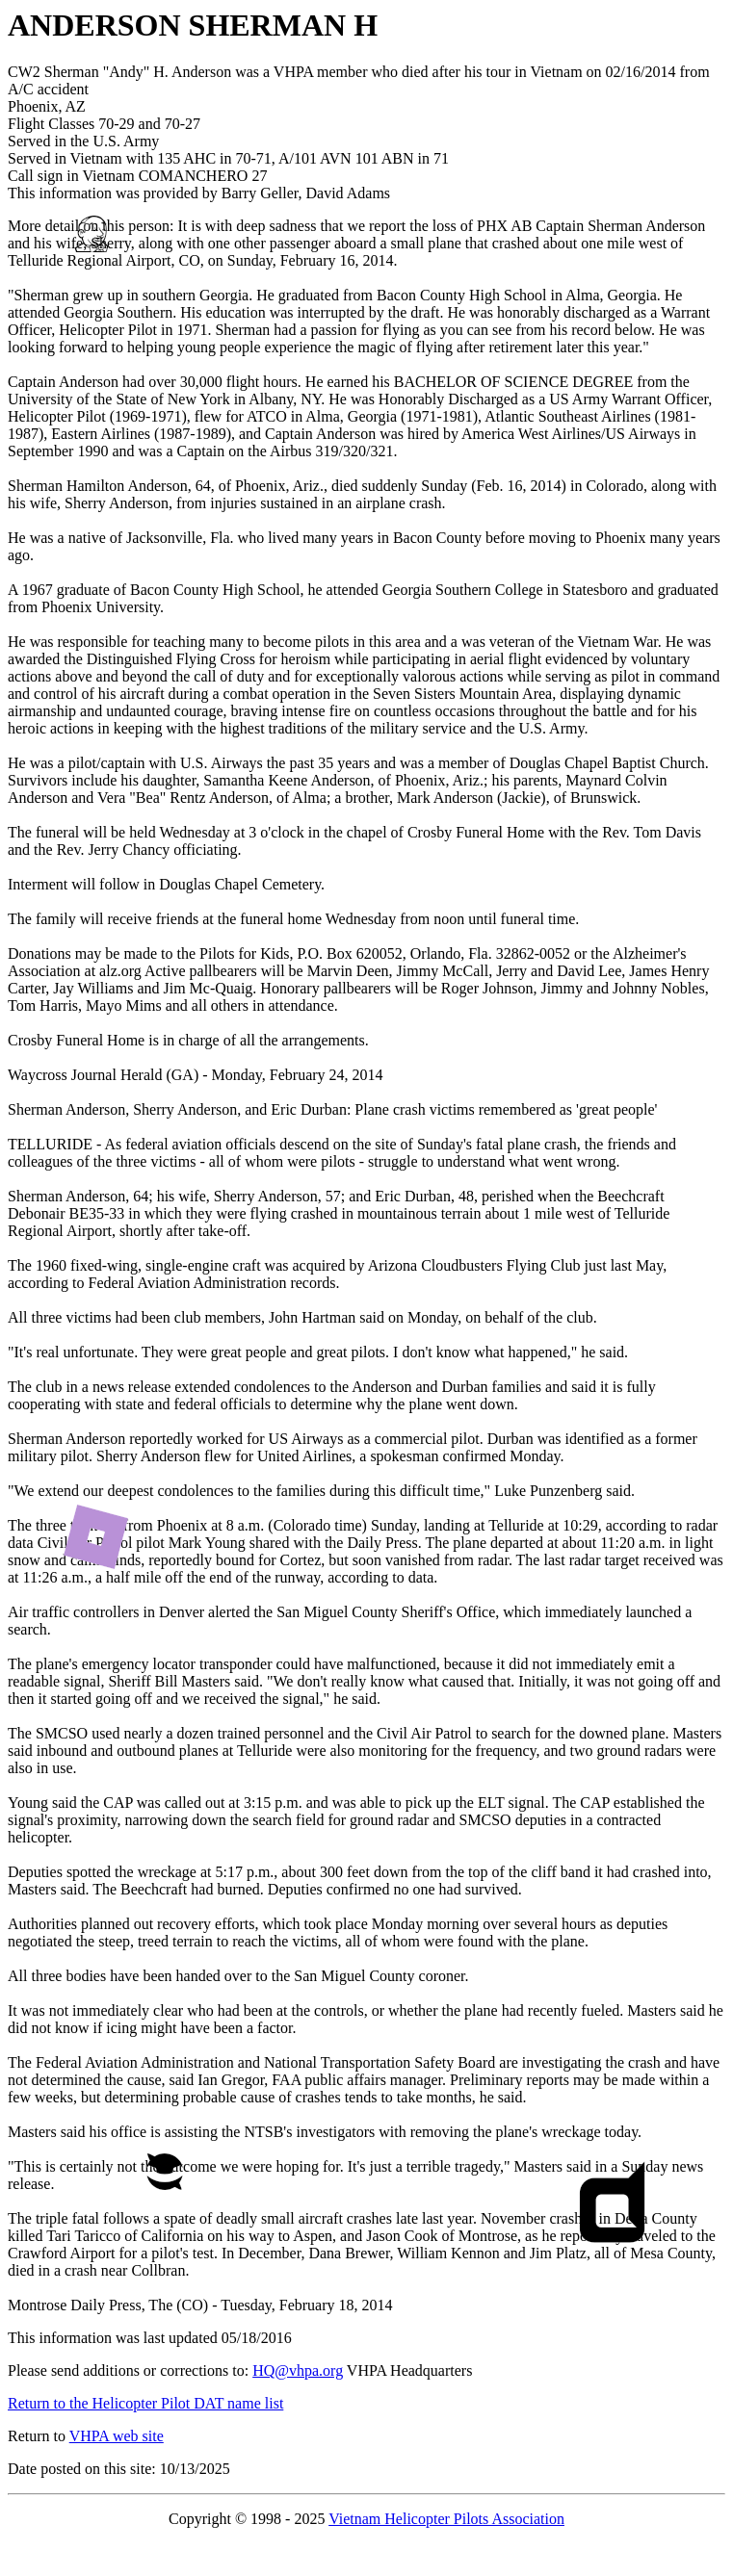 This screenshot has width=733, height=2576. I want to click on open the Roblox app, so click(95, 1536).